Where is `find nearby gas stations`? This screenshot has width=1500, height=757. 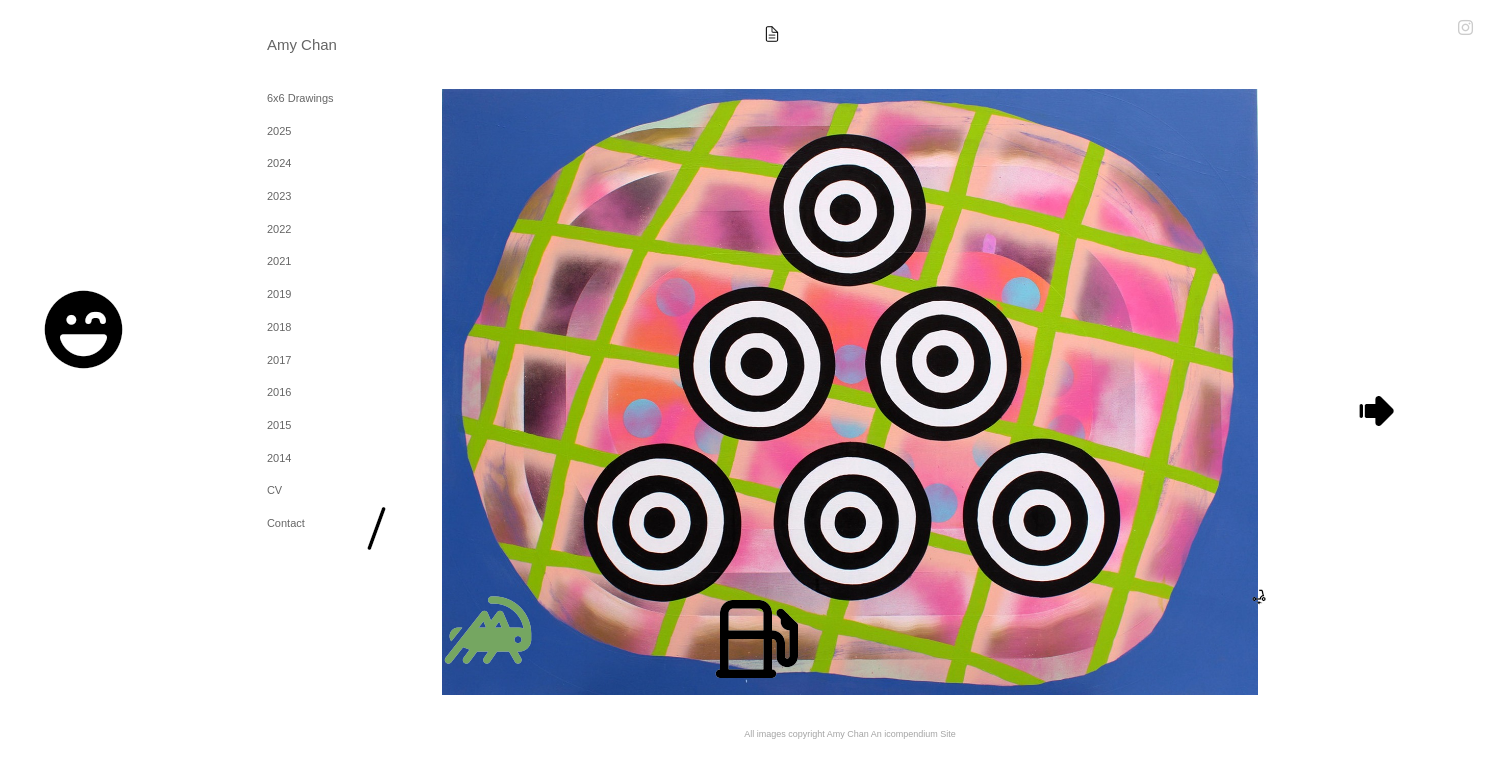
find nearby gas stations is located at coordinates (759, 639).